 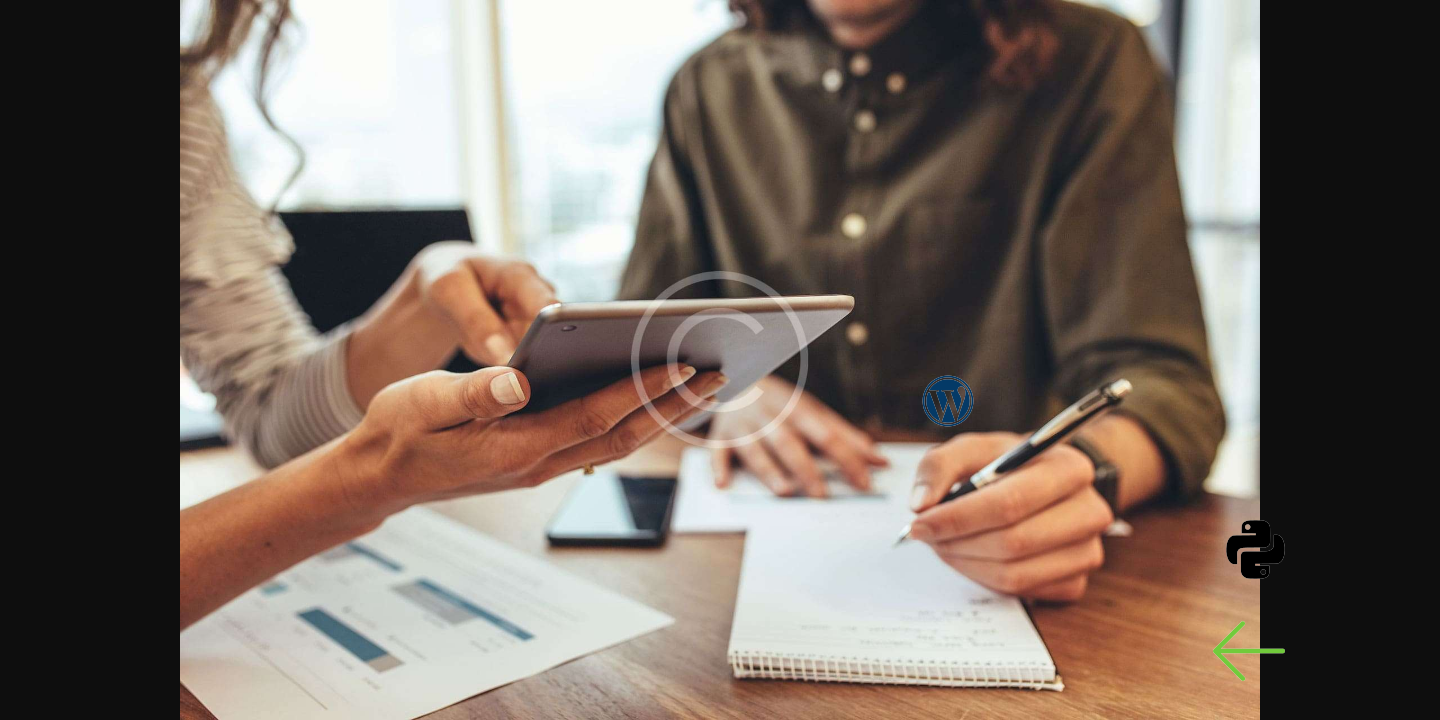 What do you see at coordinates (948, 401) in the screenshot?
I see `link to WordPress website or blog` at bounding box center [948, 401].